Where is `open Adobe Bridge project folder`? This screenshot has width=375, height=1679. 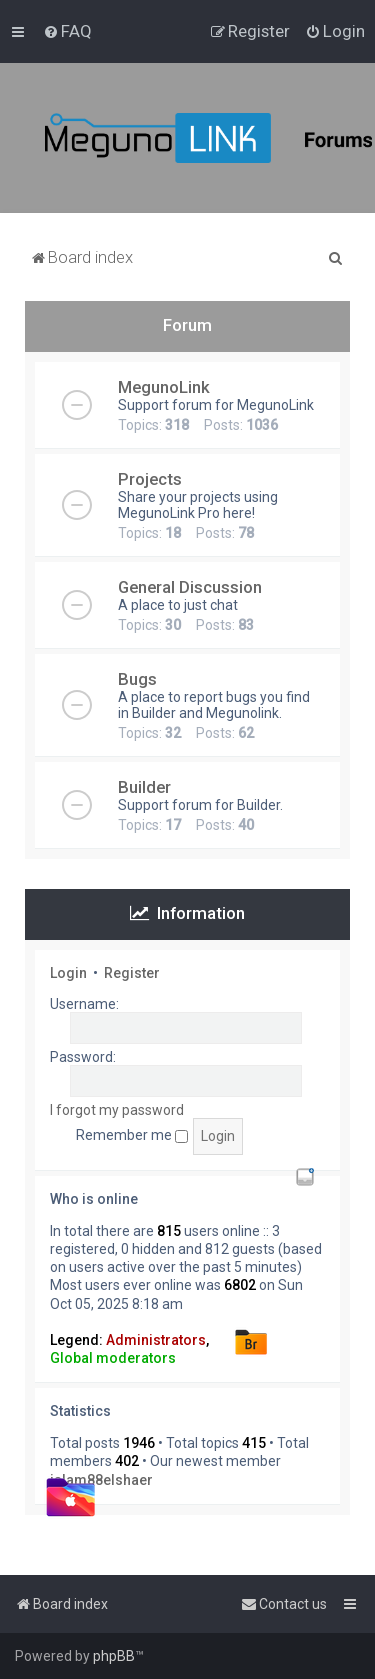 open Adobe Bridge project folder is located at coordinates (251, 1343).